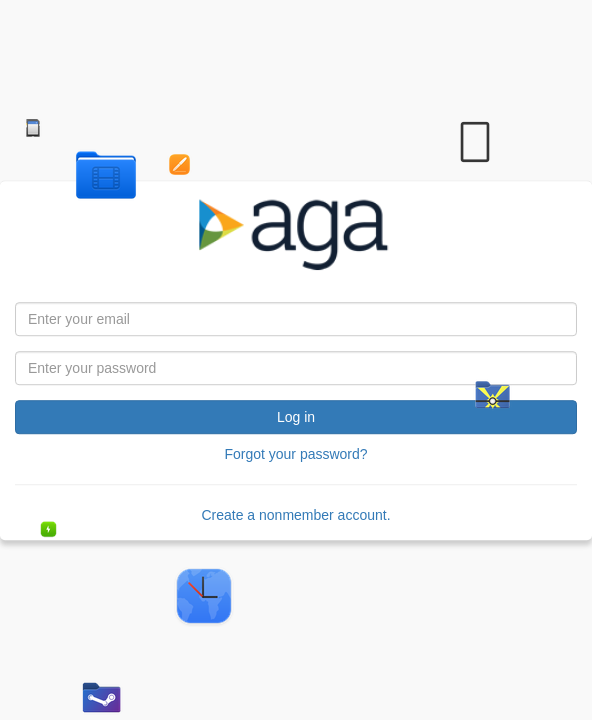 The height and width of the screenshot is (720, 592). What do you see at coordinates (101, 698) in the screenshot?
I see `open your steam games folder` at bounding box center [101, 698].